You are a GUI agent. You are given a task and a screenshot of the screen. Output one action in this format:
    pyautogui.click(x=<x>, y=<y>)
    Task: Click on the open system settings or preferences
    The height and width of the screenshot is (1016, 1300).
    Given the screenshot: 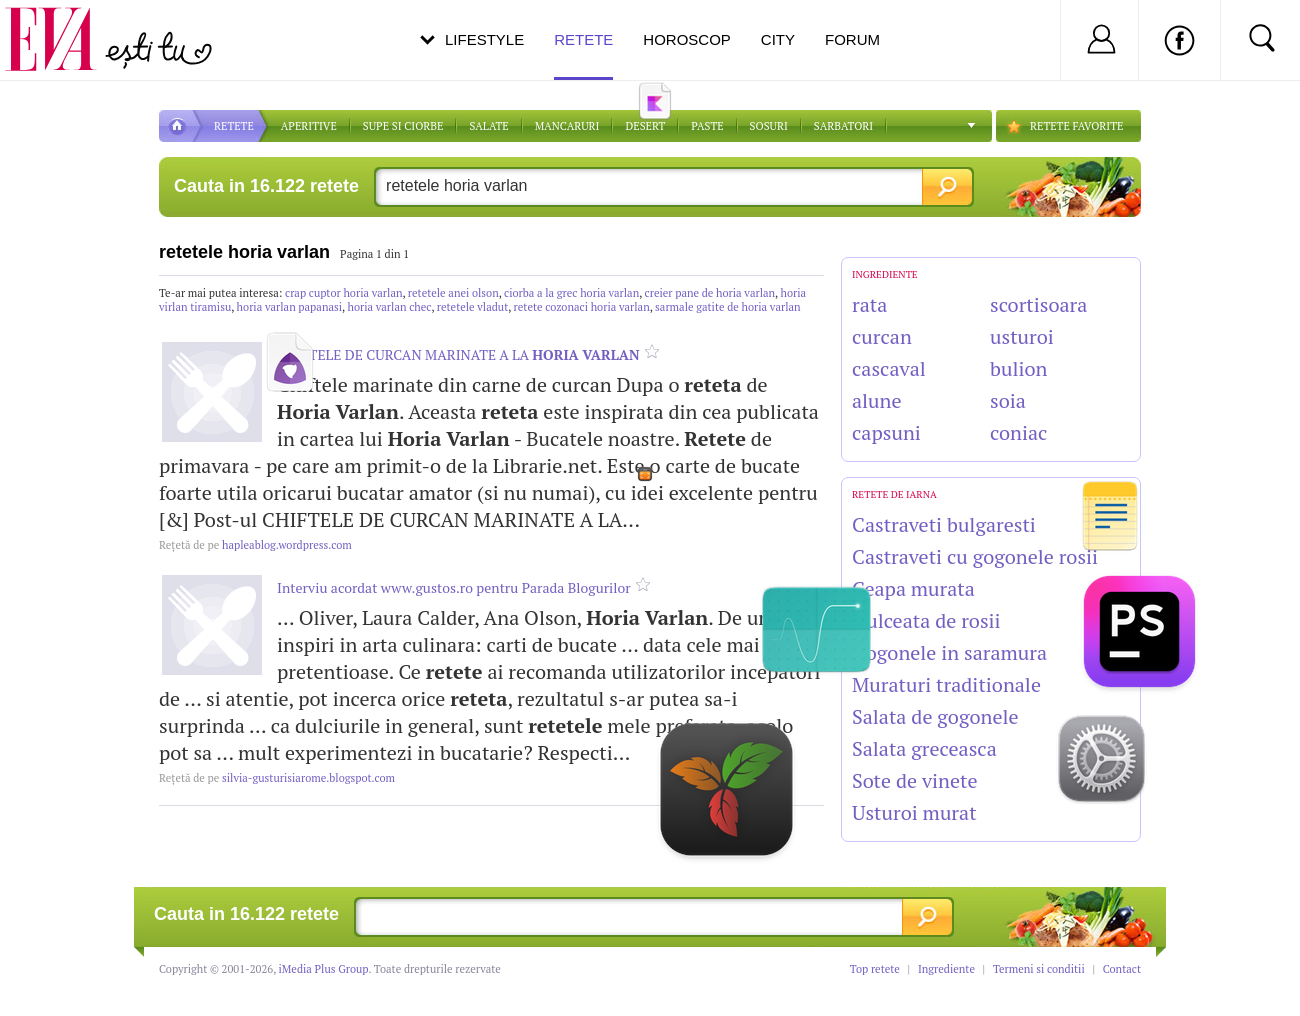 What is the action you would take?
    pyautogui.click(x=1101, y=758)
    